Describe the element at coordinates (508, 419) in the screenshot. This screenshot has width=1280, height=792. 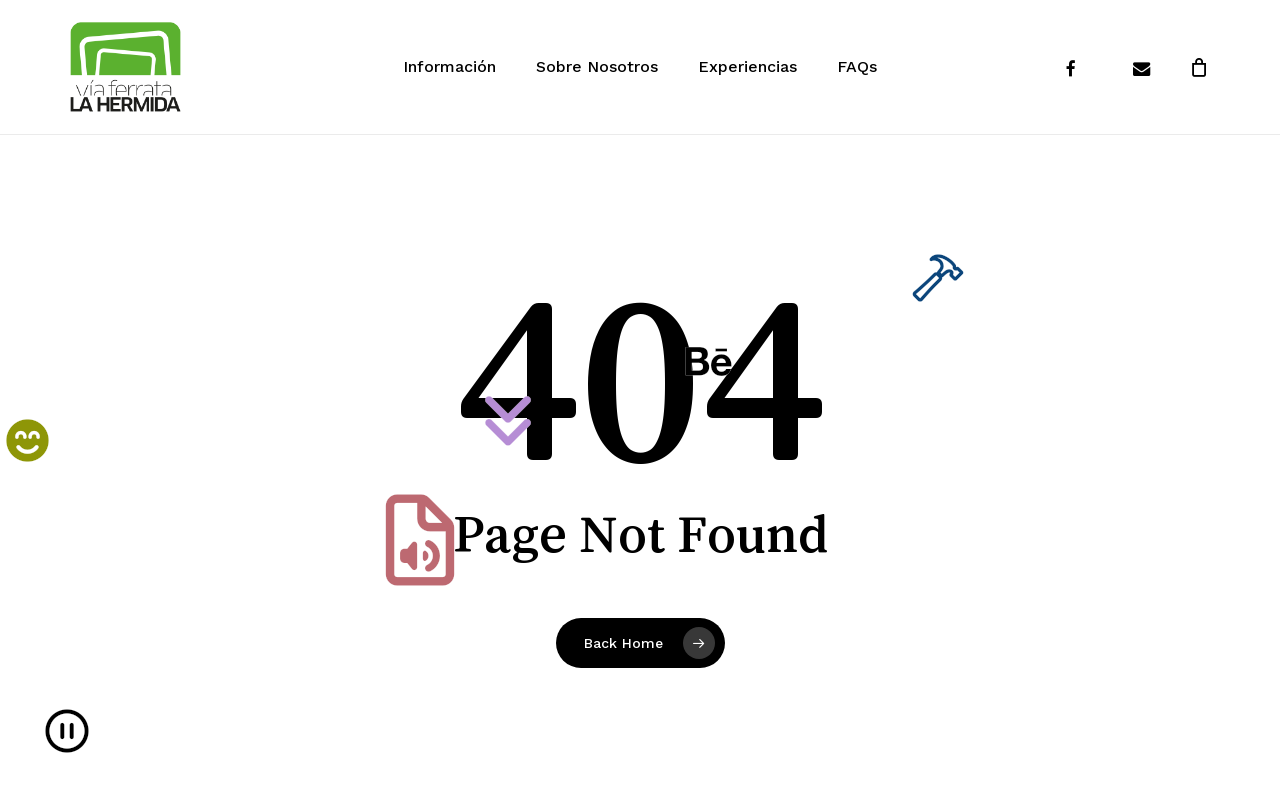
I see `scroll down or view more content` at that location.